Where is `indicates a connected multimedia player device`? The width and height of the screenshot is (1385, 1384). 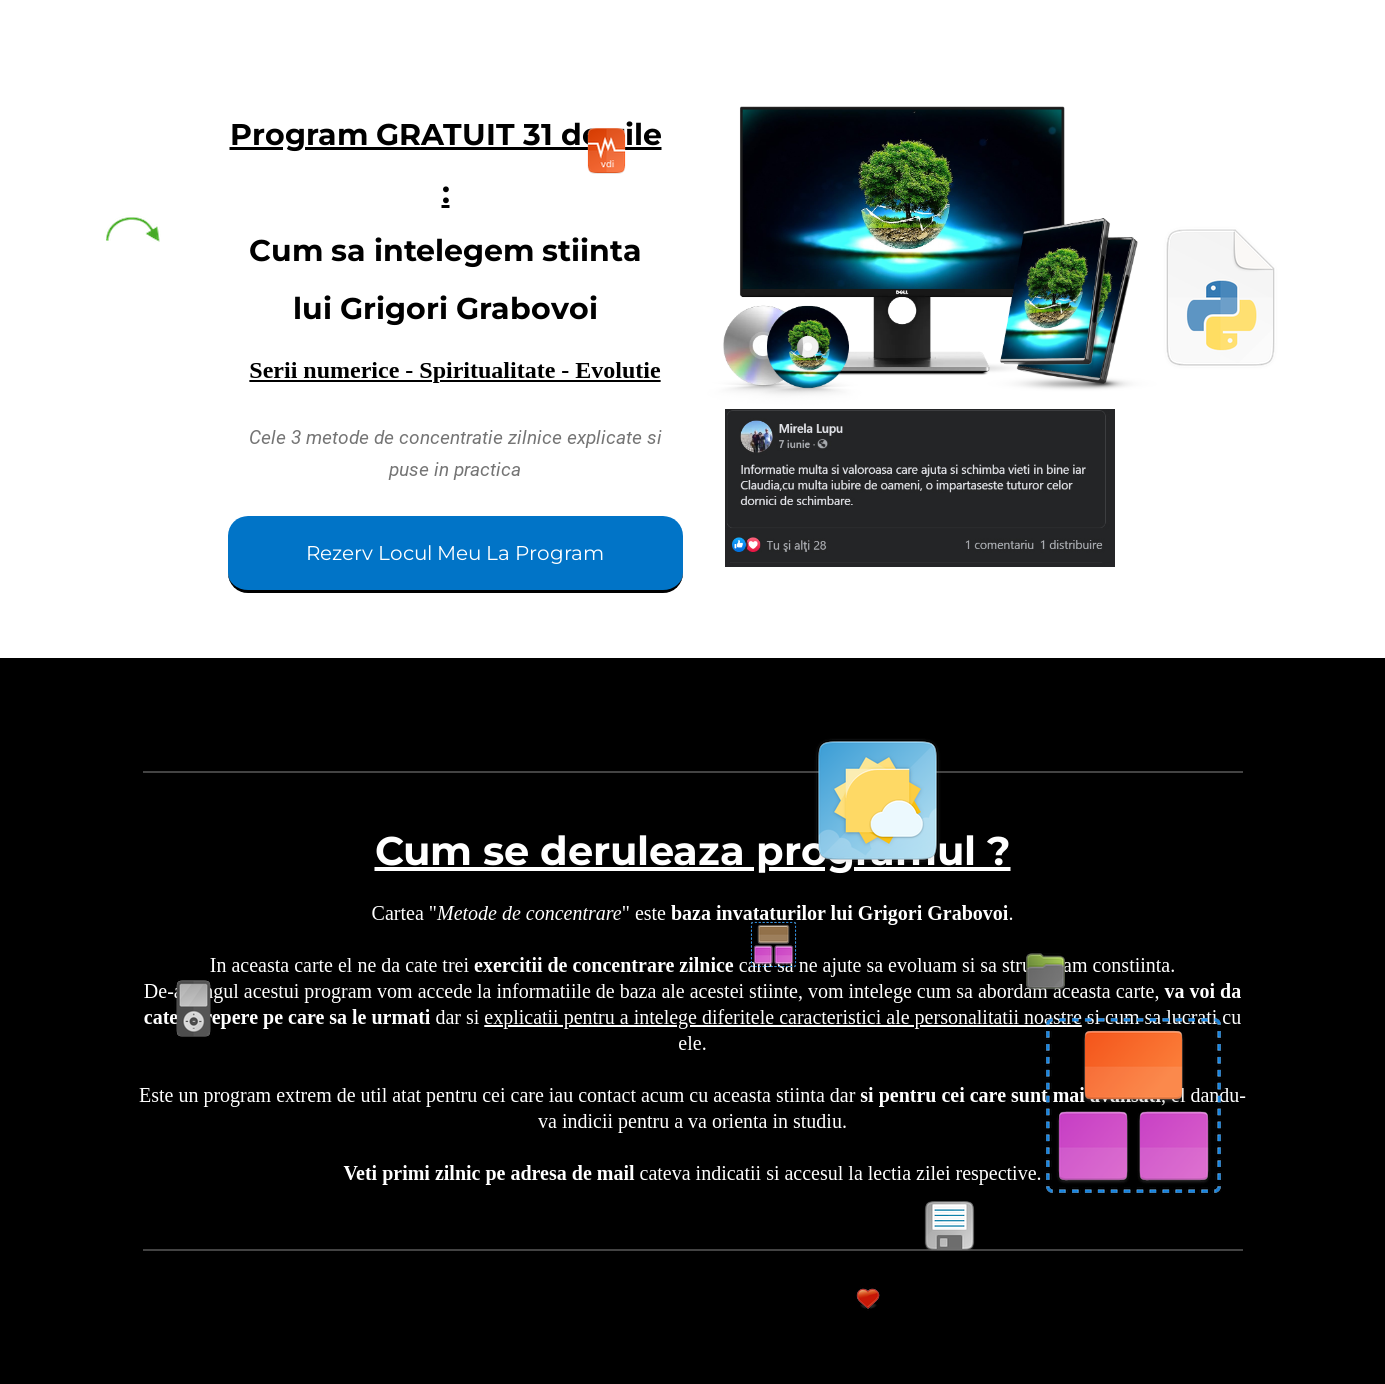 indicates a connected multimedia player device is located at coordinates (193, 1008).